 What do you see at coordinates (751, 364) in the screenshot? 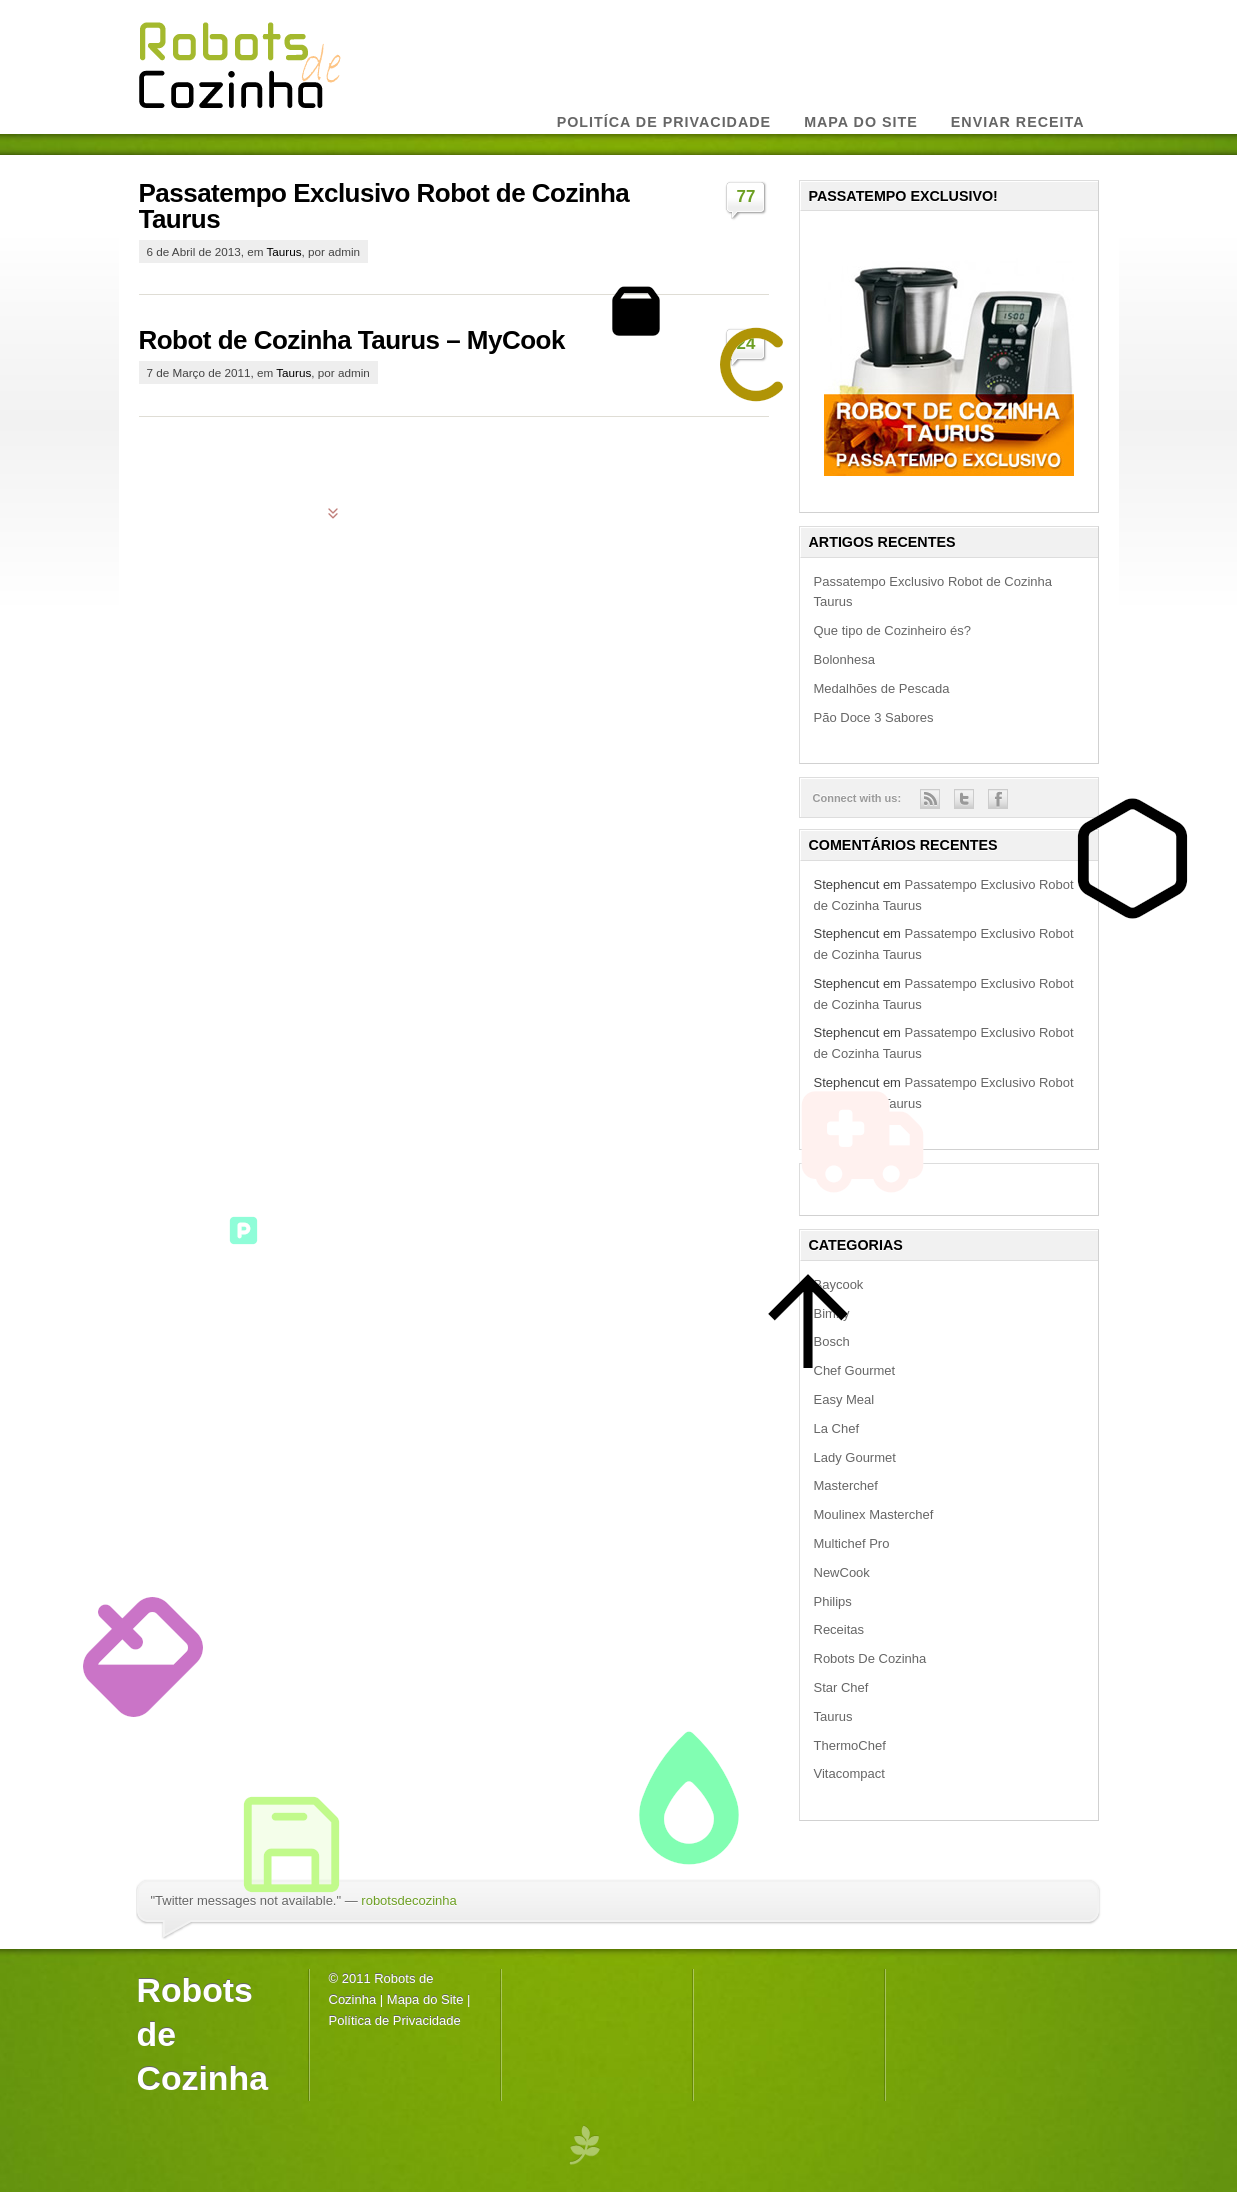
I see `indicates the letter C or a C-related category` at bounding box center [751, 364].